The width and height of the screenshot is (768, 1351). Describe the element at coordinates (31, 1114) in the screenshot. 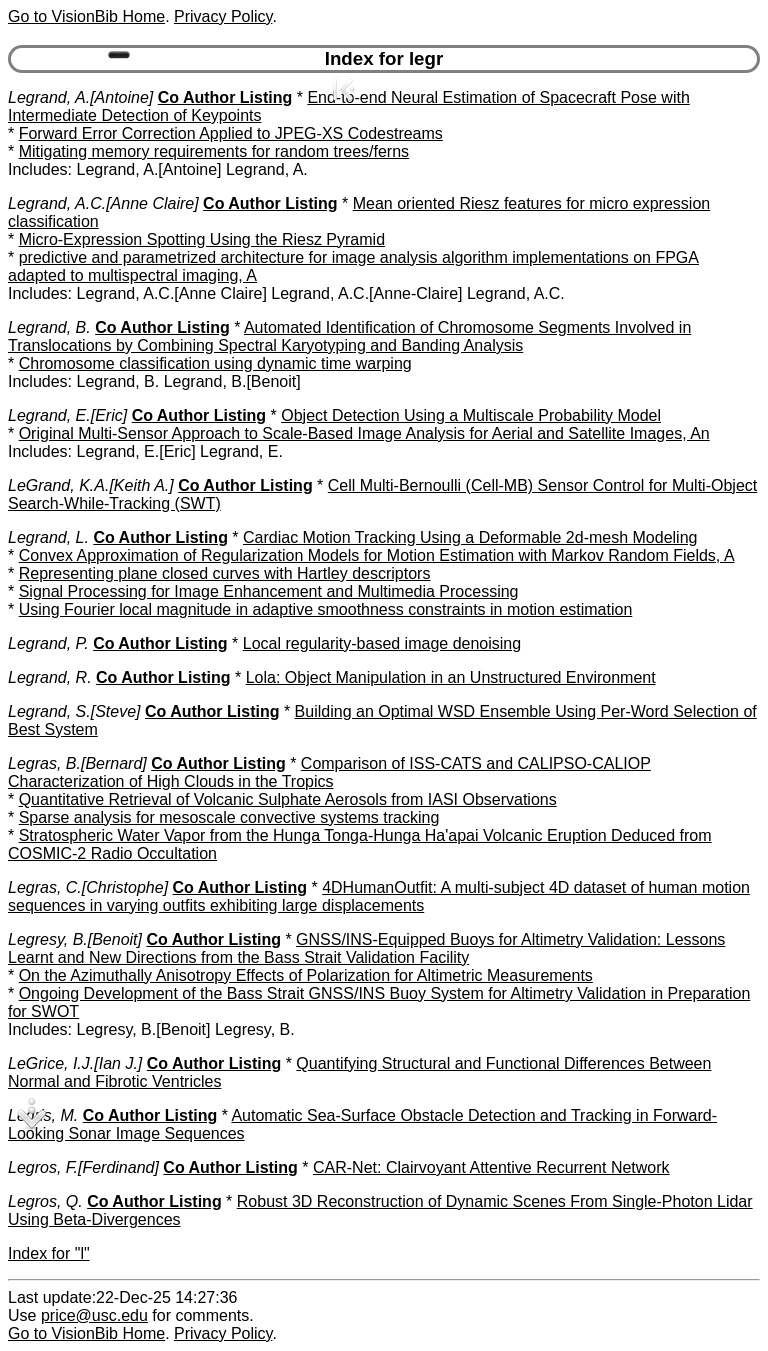

I see `scroll down or view more content` at that location.